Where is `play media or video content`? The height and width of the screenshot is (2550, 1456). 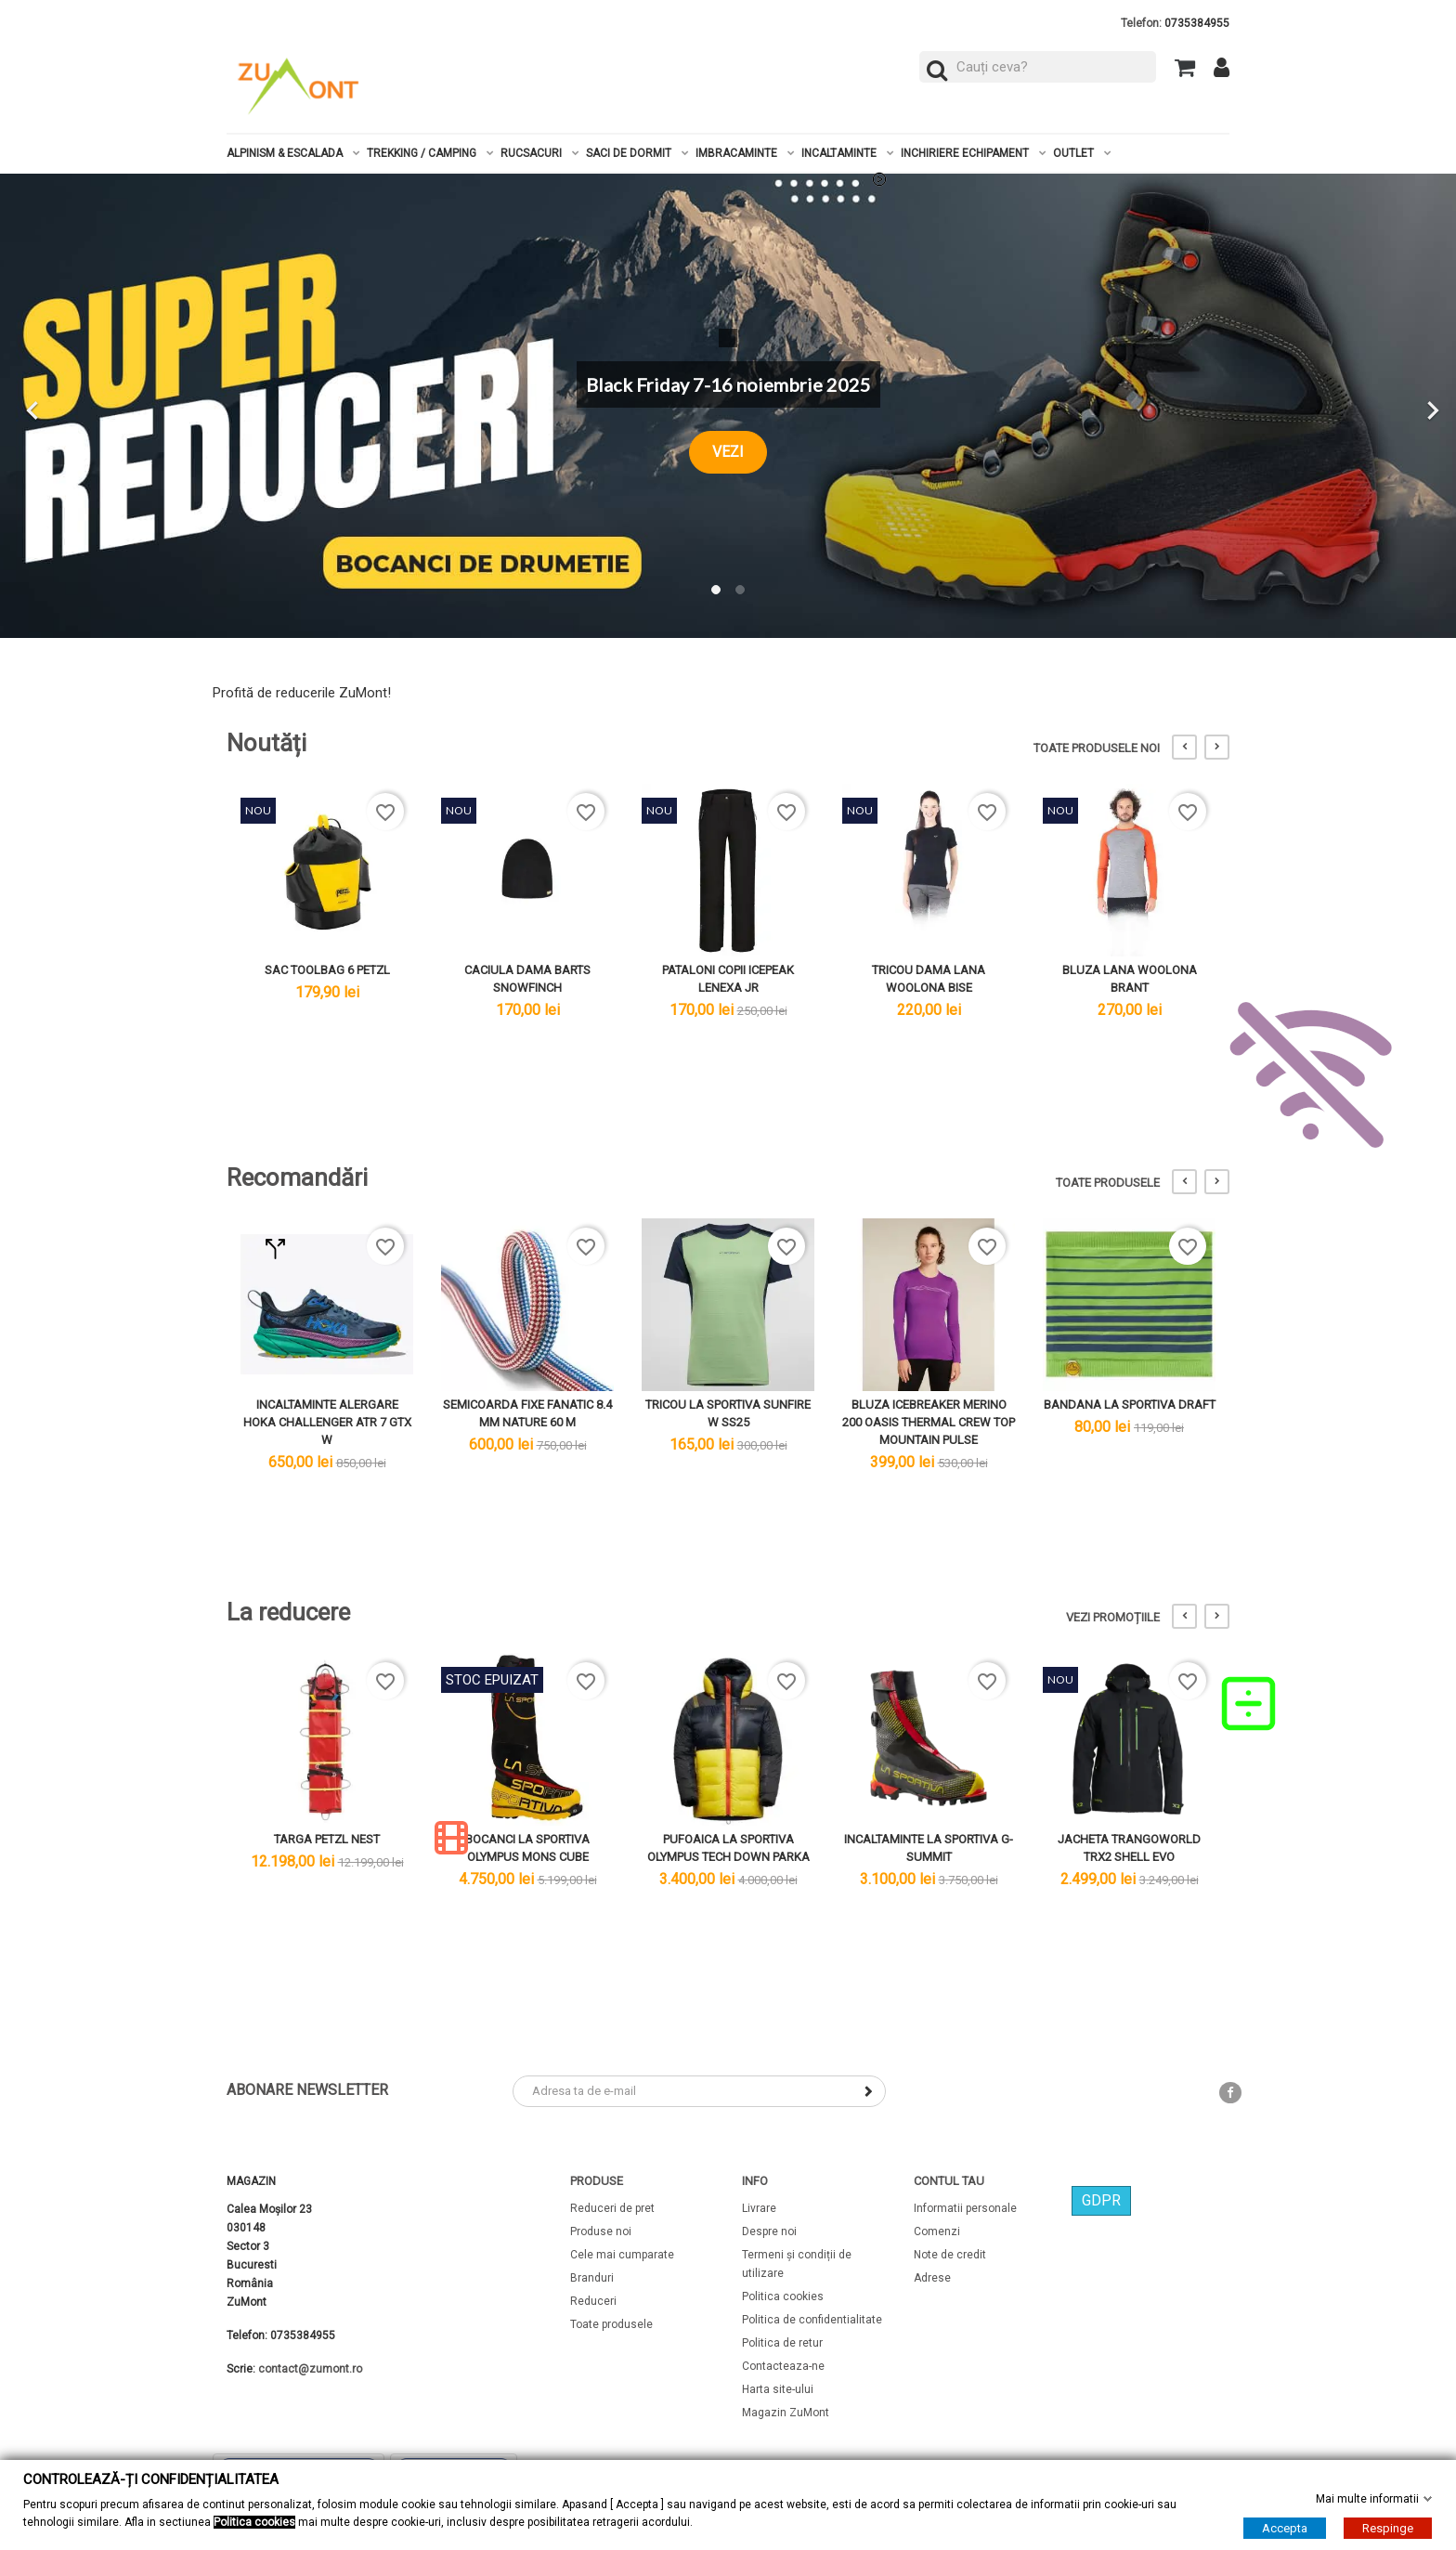 play media or video content is located at coordinates (879, 179).